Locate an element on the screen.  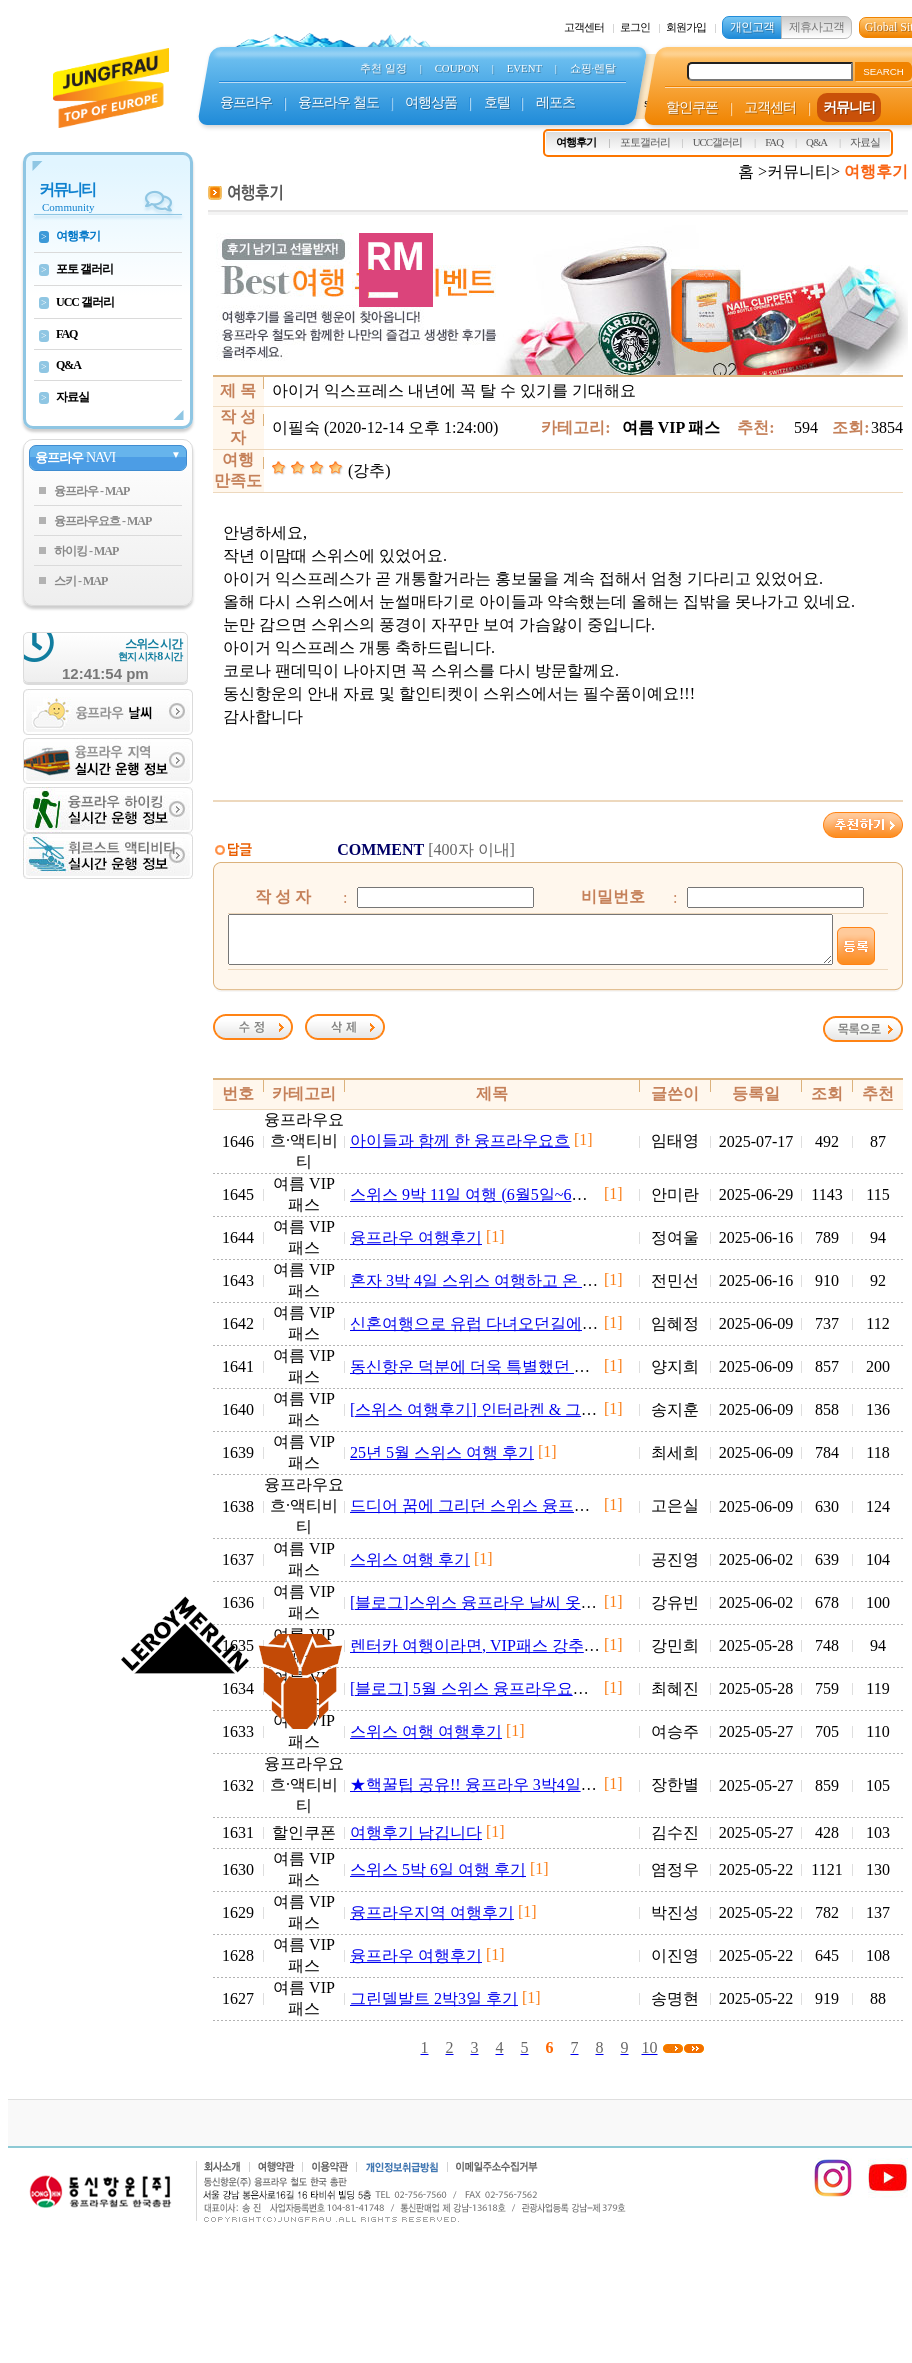
open RubyMine IDE is located at coordinates (396, 270).